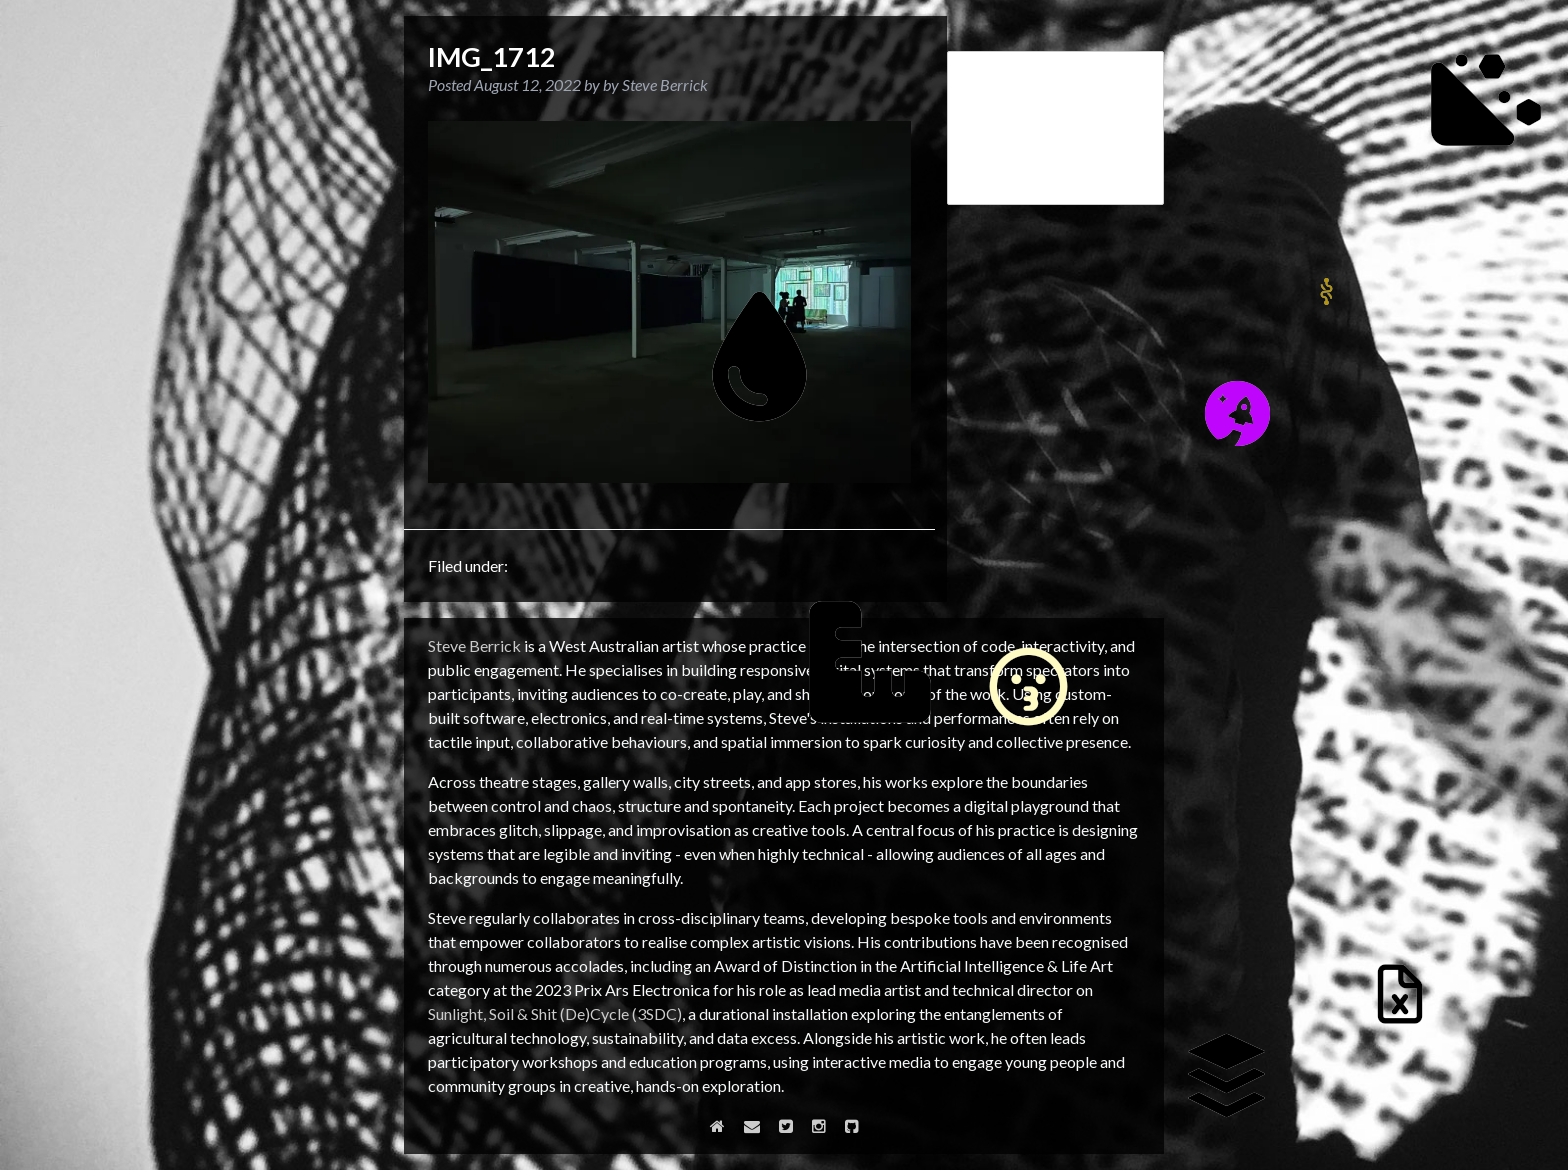 The height and width of the screenshot is (1170, 1568). Describe the element at coordinates (870, 662) in the screenshot. I see `access measurement tools` at that location.